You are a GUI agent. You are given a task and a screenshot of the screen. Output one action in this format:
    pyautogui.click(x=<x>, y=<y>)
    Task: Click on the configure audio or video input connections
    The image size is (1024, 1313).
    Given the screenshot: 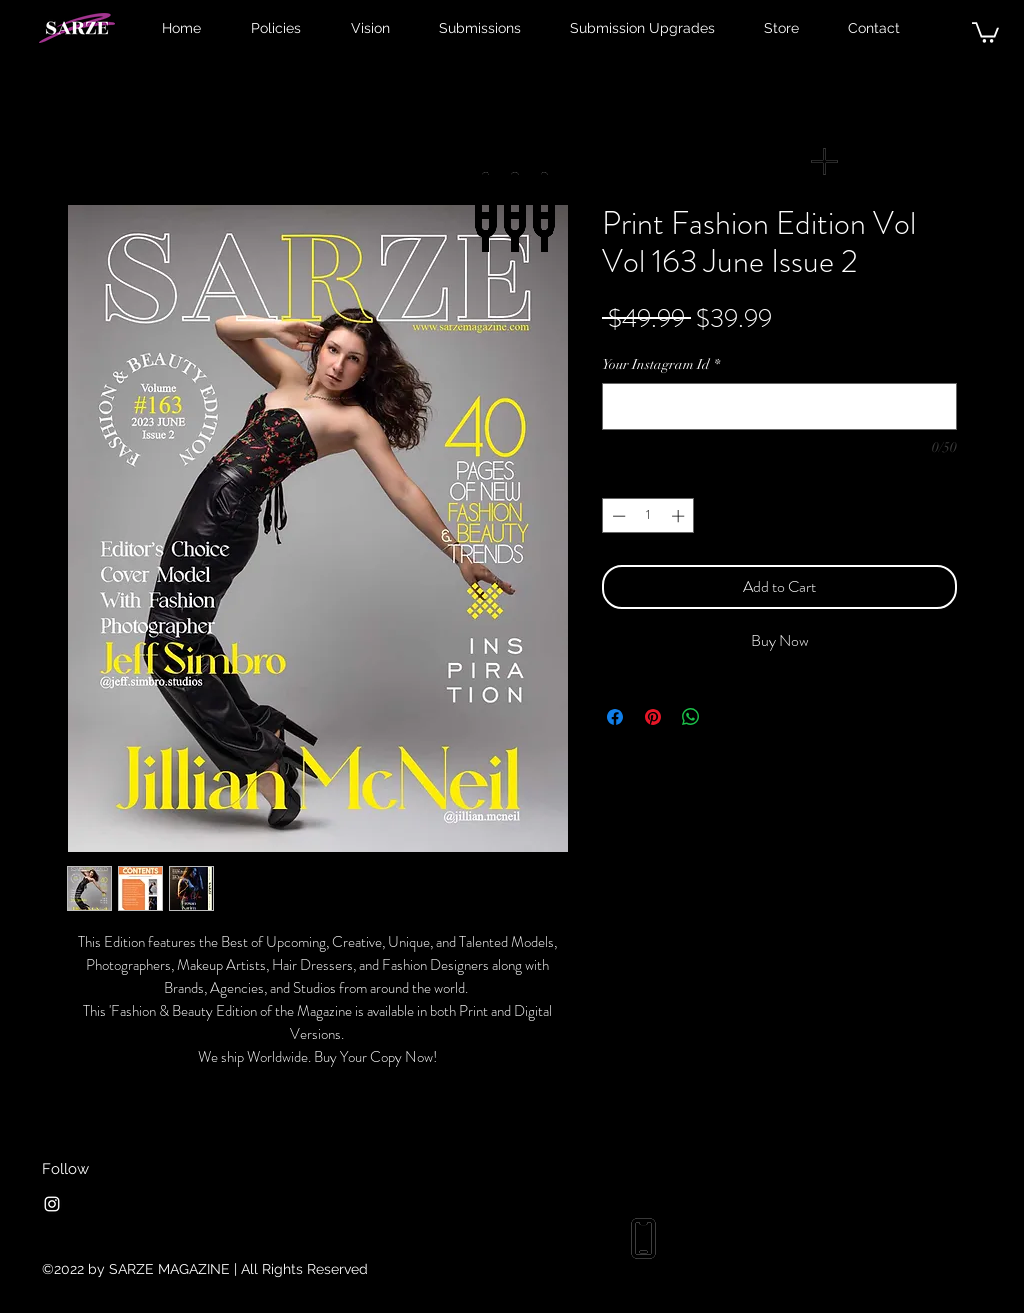 What is the action you would take?
    pyautogui.click(x=515, y=212)
    